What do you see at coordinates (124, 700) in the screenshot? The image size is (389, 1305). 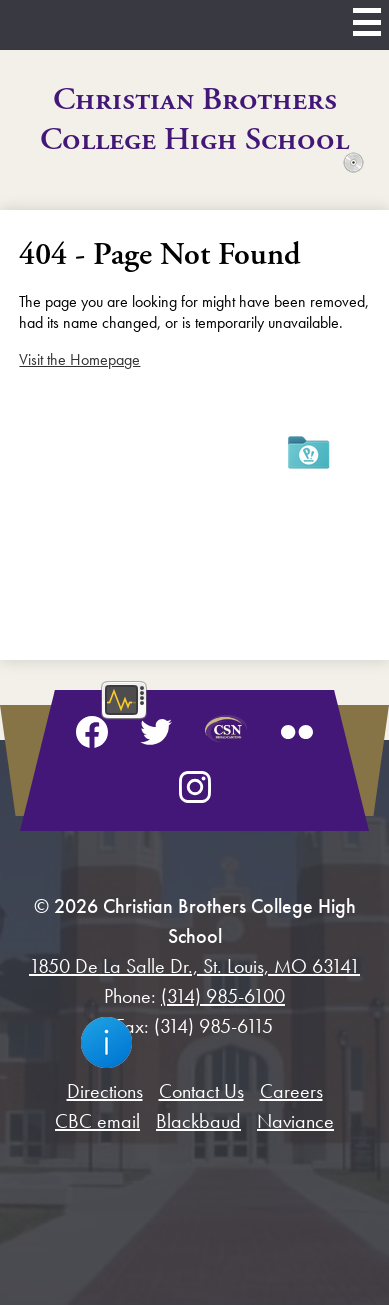 I see `open system monitor application` at bounding box center [124, 700].